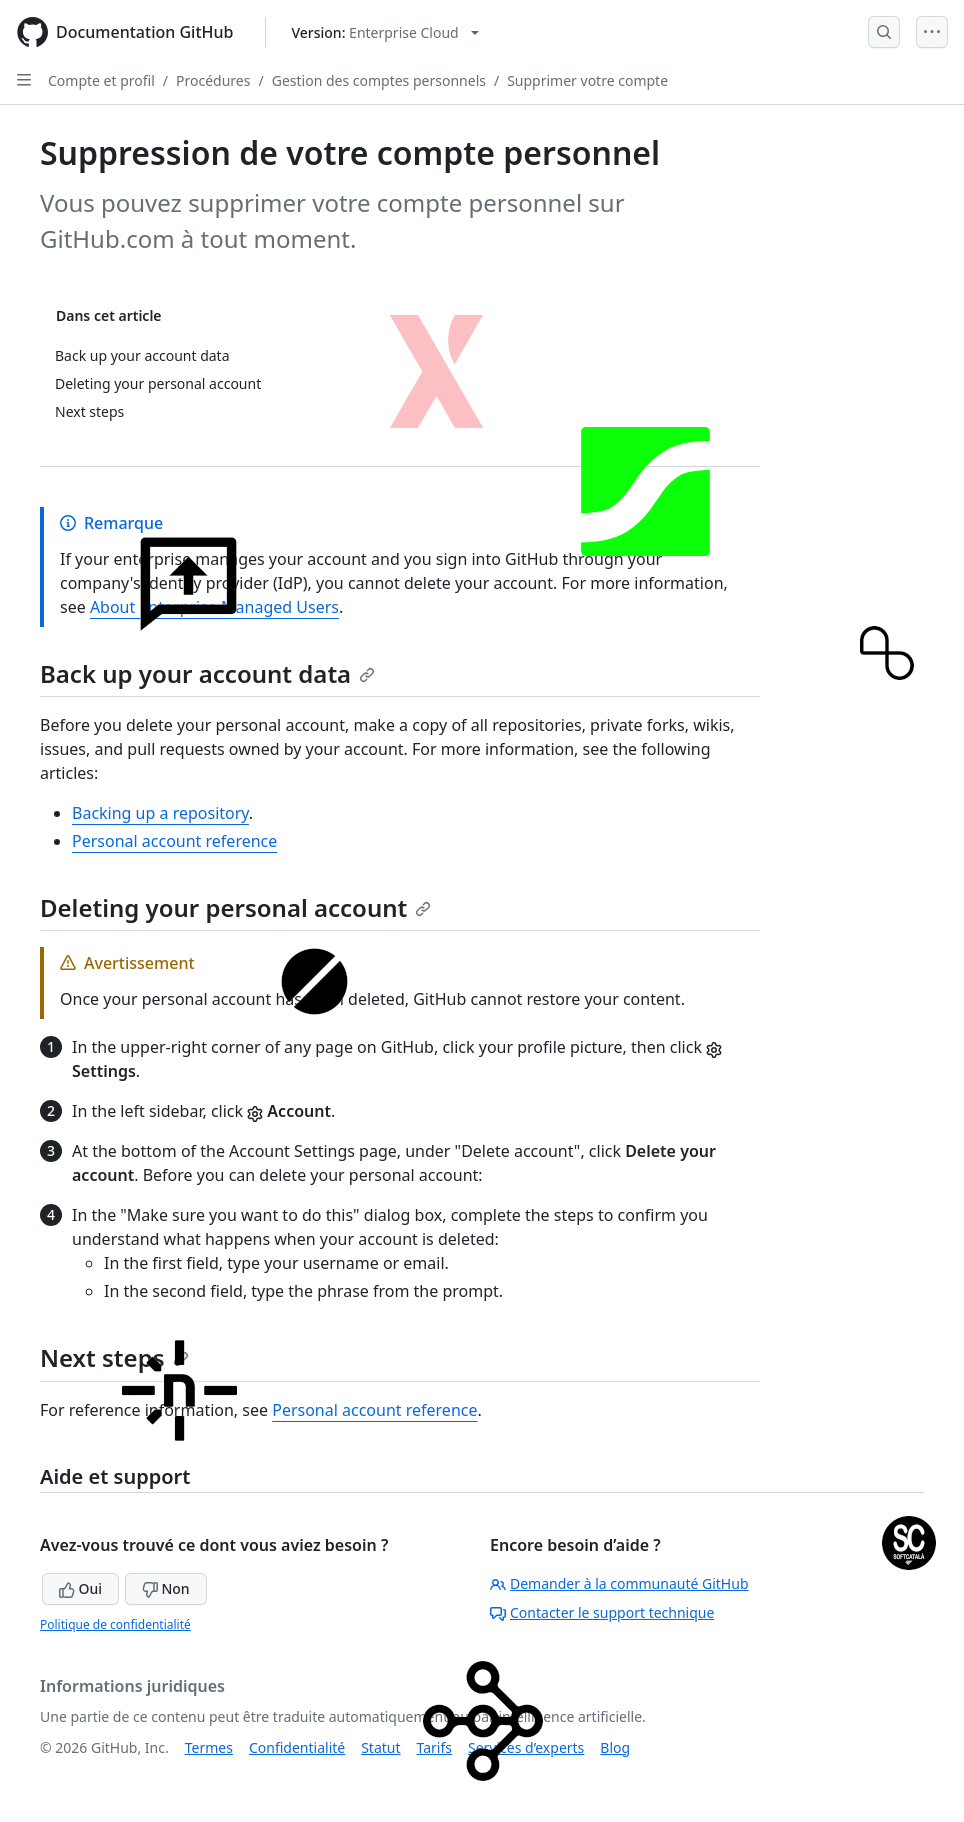 The width and height of the screenshot is (964, 1822). What do you see at coordinates (188, 580) in the screenshot?
I see `upload a file to the chat` at bounding box center [188, 580].